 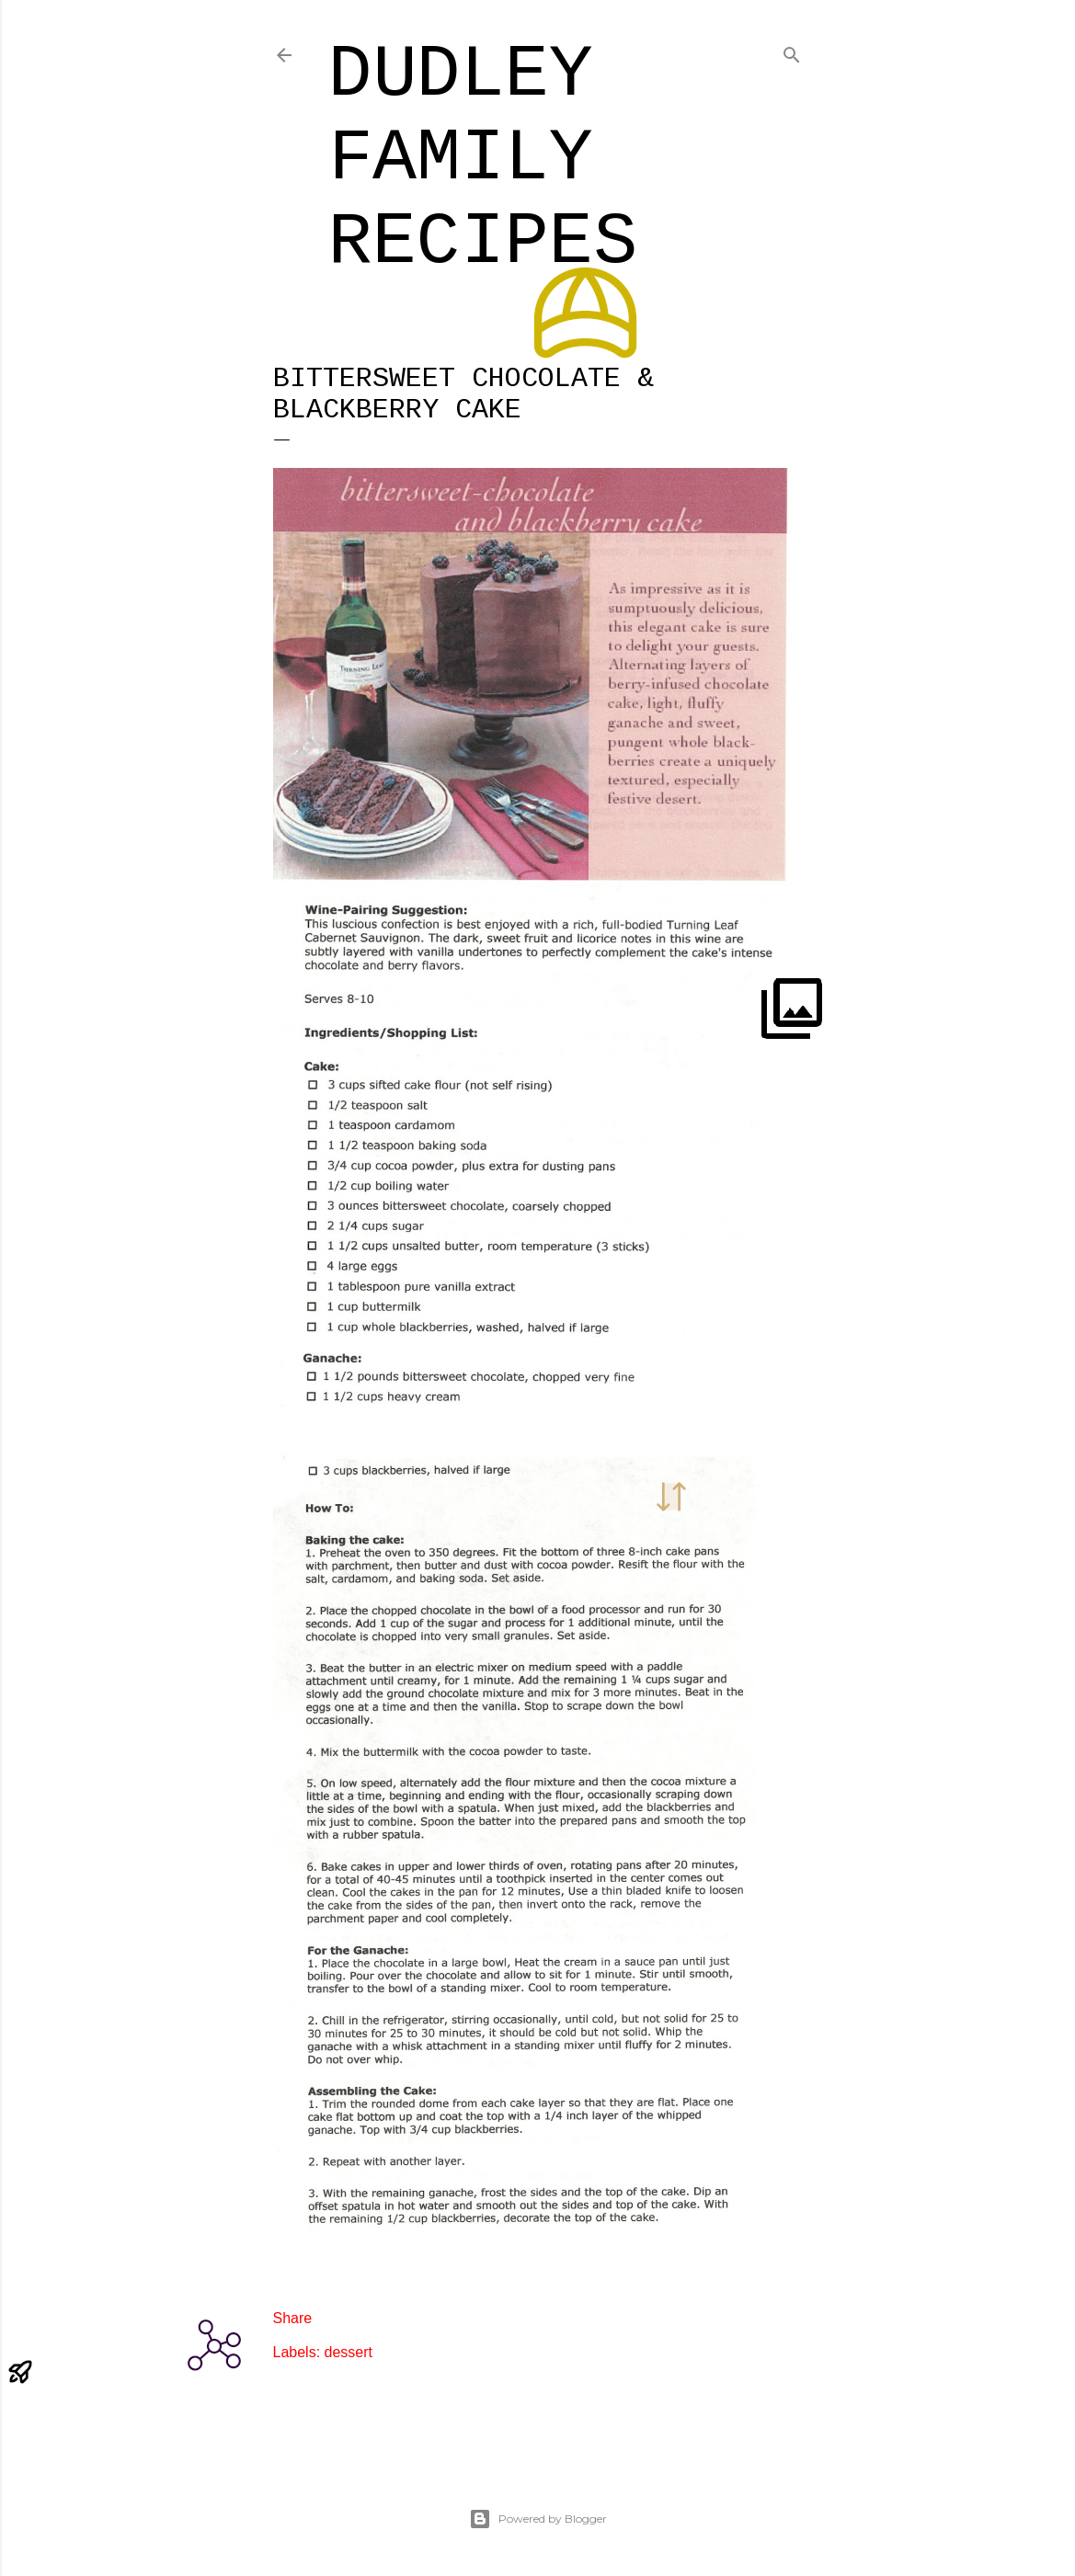 What do you see at coordinates (671, 1497) in the screenshot?
I see `sort items in ascending or descending order` at bounding box center [671, 1497].